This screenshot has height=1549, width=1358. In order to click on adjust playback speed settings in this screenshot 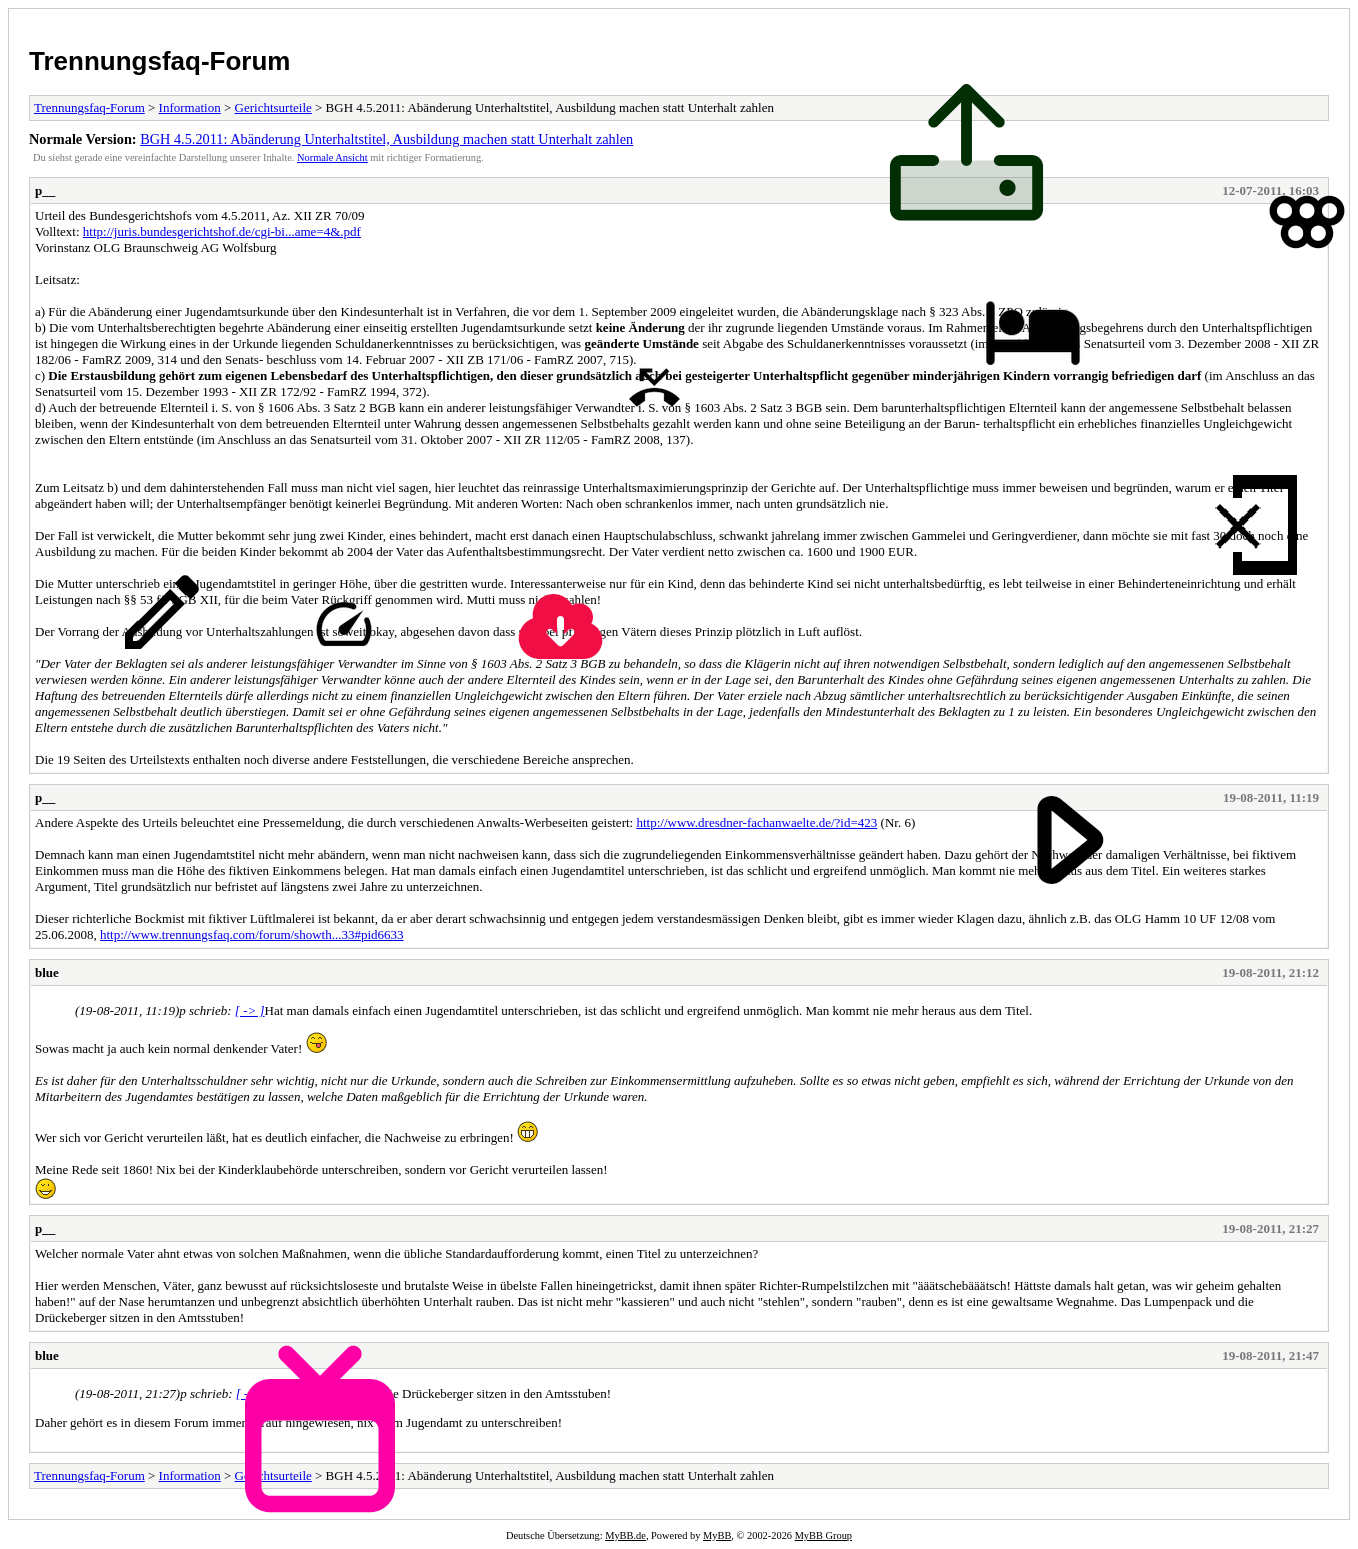, I will do `click(344, 624)`.